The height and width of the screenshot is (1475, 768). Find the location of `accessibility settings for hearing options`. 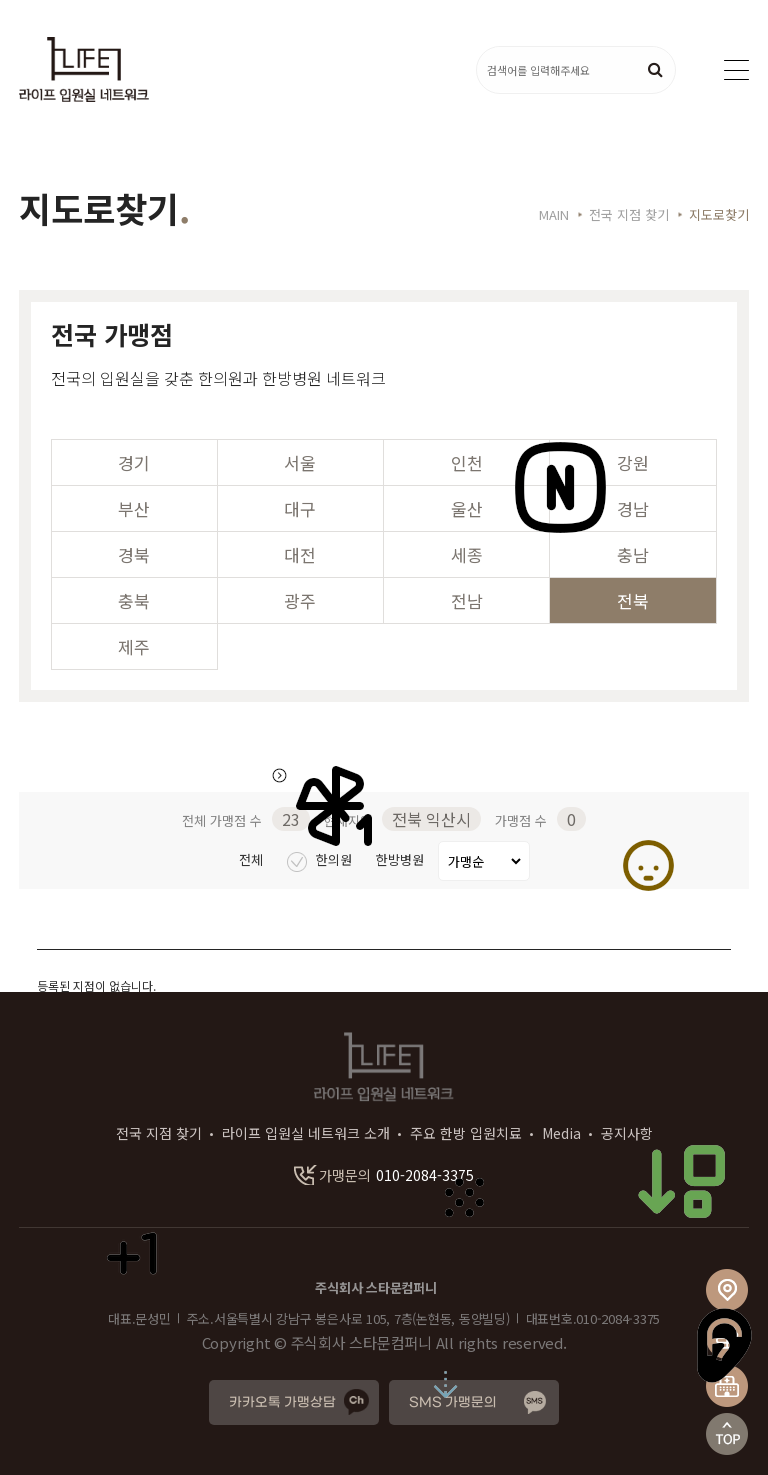

accessibility settings for hearing options is located at coordinates (724, 1345).